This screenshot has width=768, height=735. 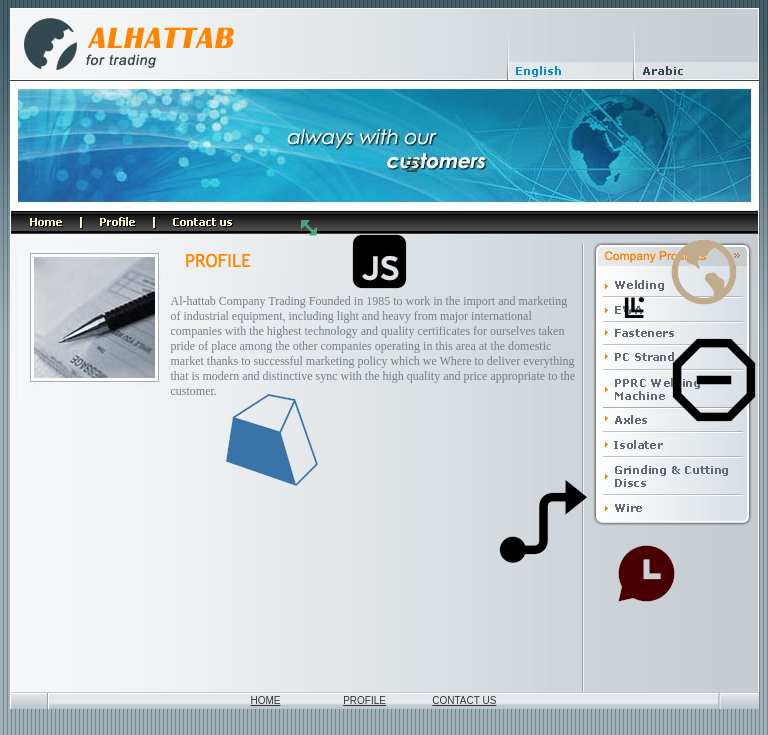 What do you see at coordinates (272, 440) in the screenshot?
I see `gurobi optimization software logo` at bounding box center [272, 440].